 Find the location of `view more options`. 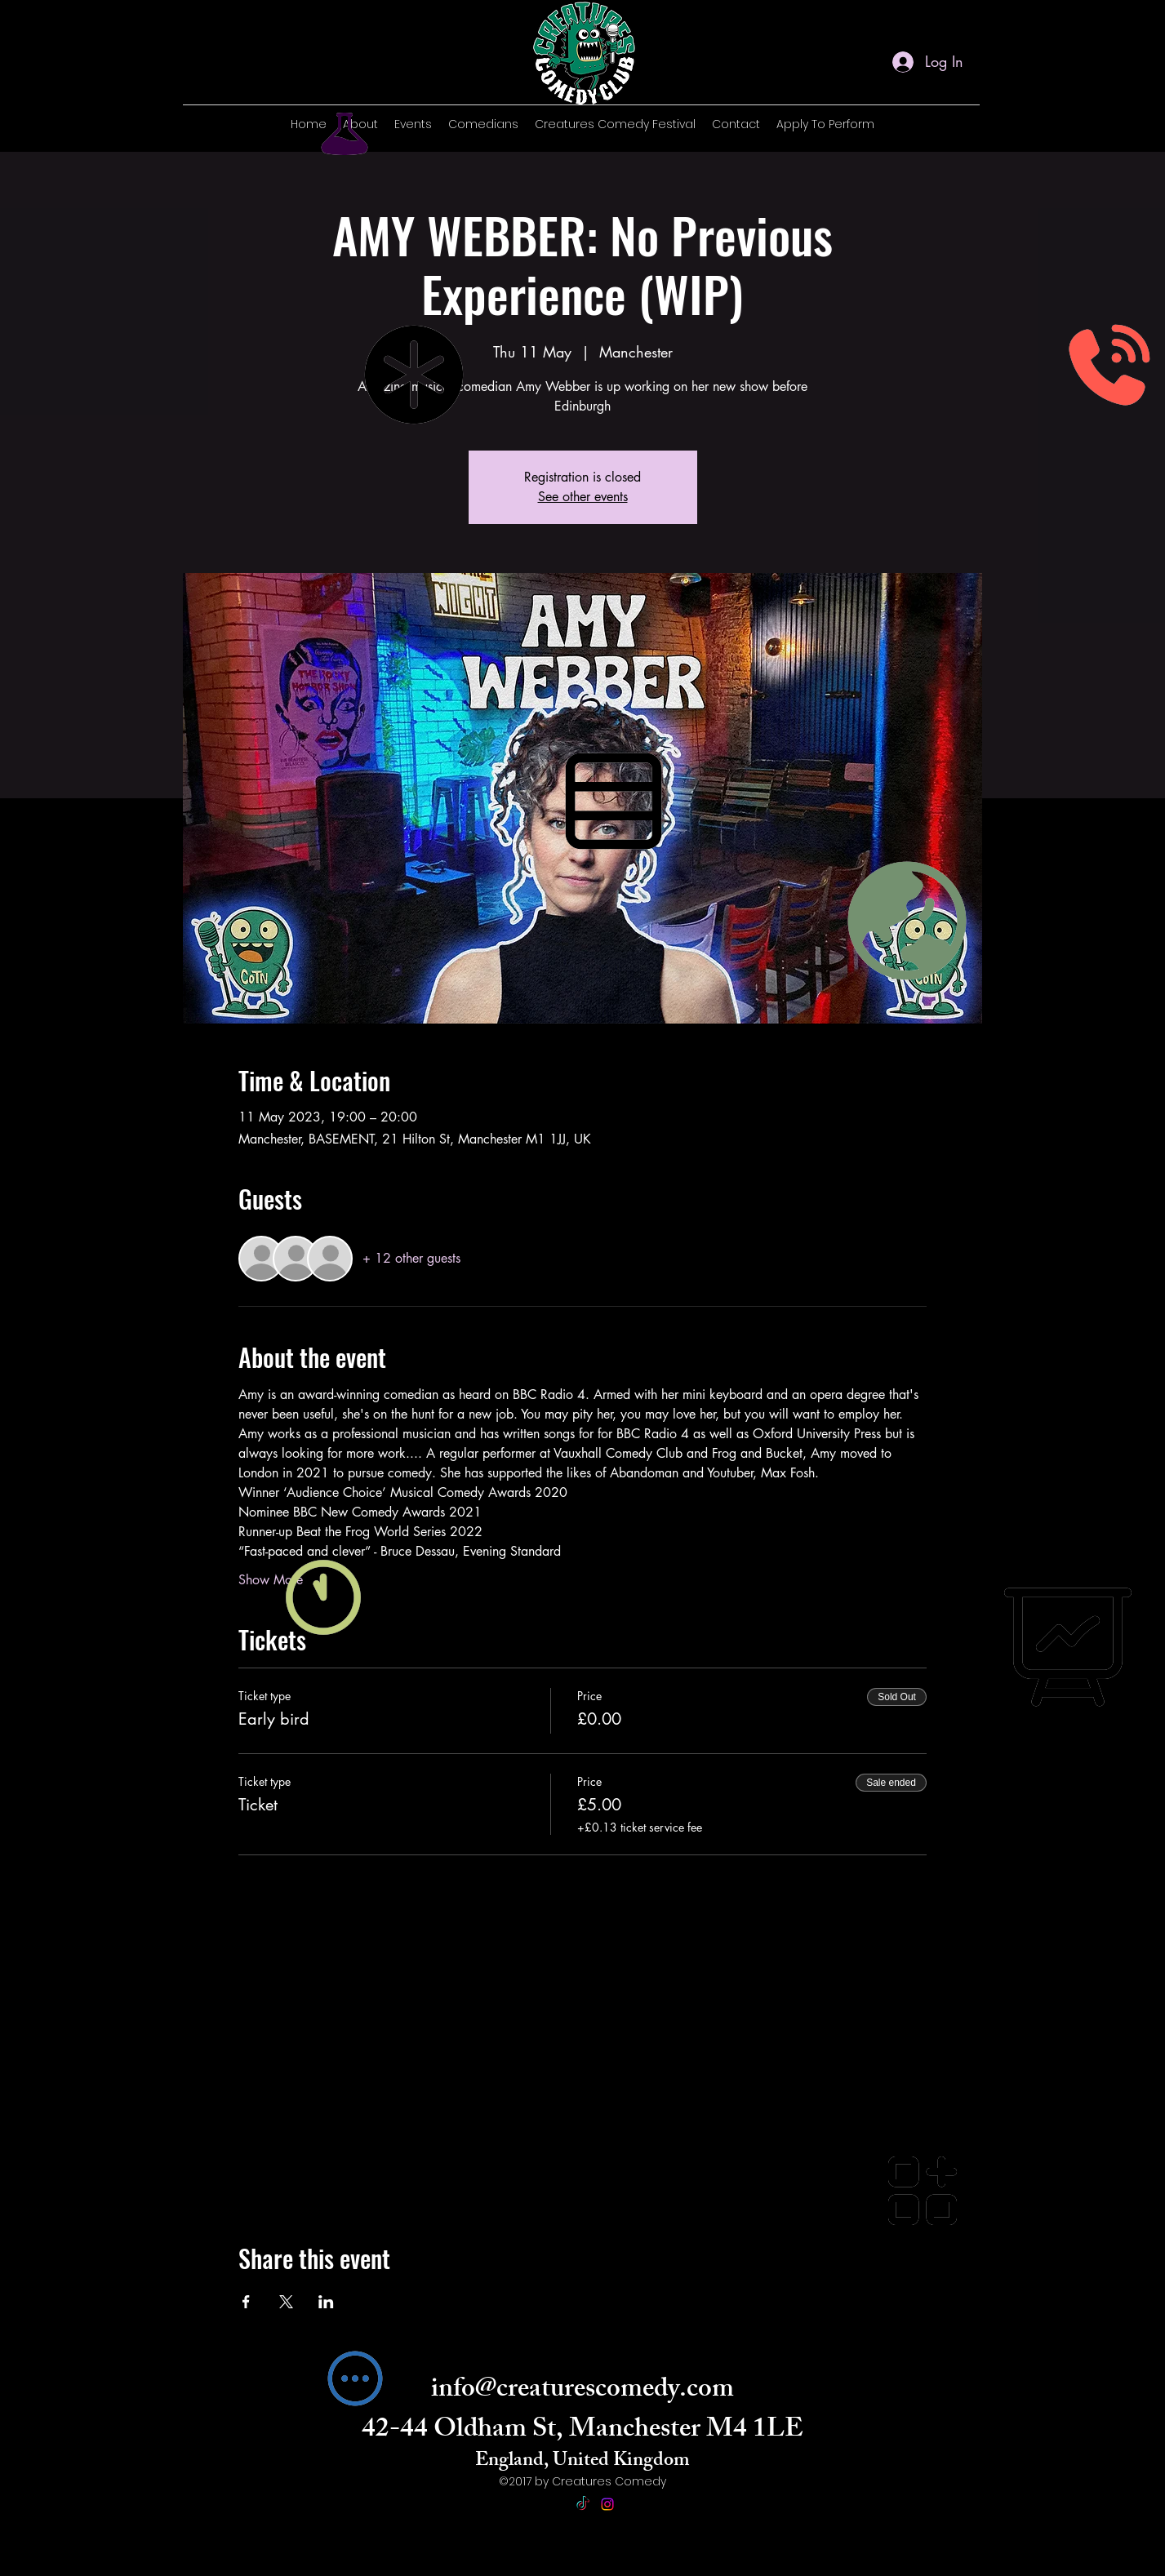

view more options is located at coordinates (355, 2378).